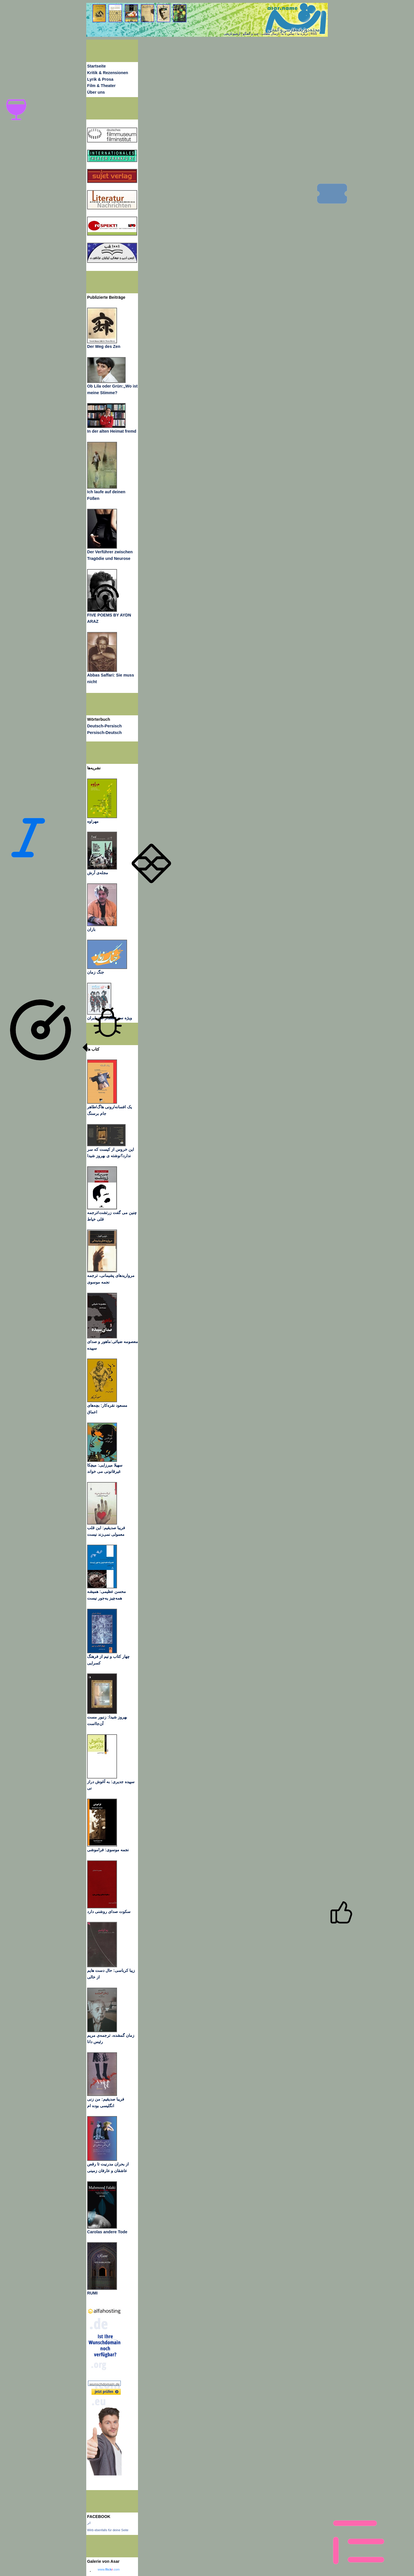  What do you see at coordinates (341, 1913) in the screenshot?
I see `like or upvote content` at bounding box center [341, 1913].